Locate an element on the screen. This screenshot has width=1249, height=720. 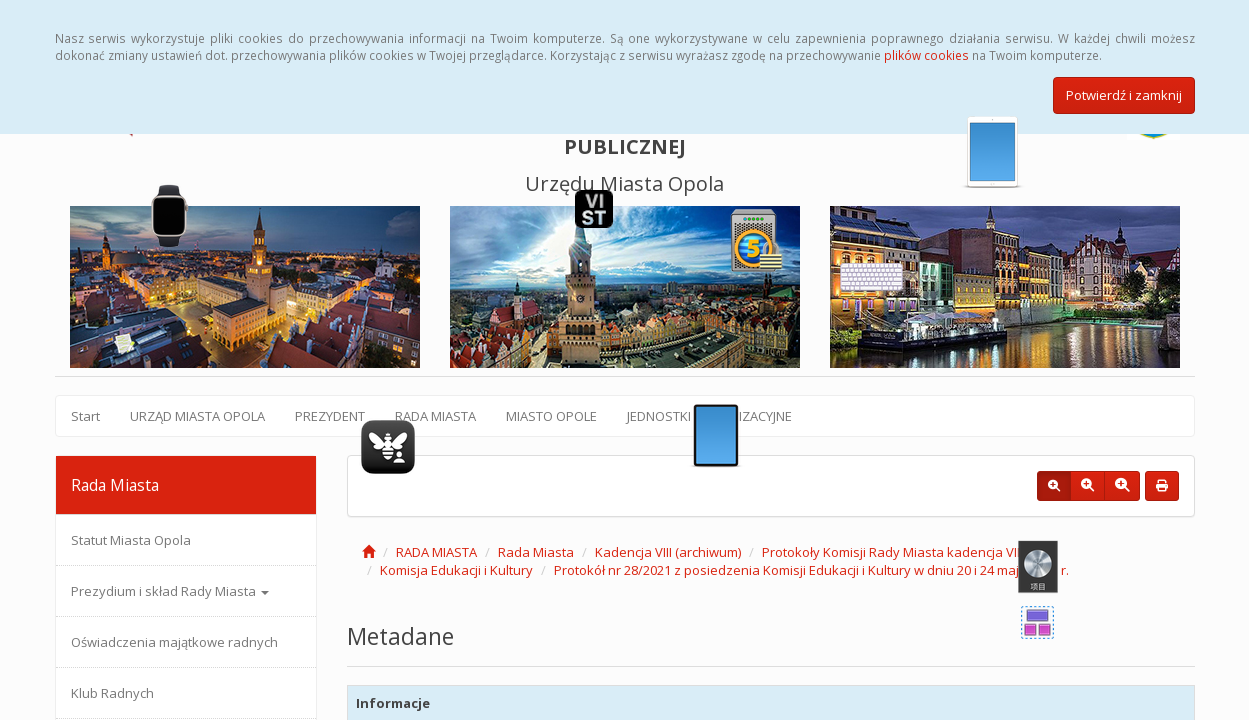
vietnamese input method - simple telex keyboard is located at coordinates (594, 209).